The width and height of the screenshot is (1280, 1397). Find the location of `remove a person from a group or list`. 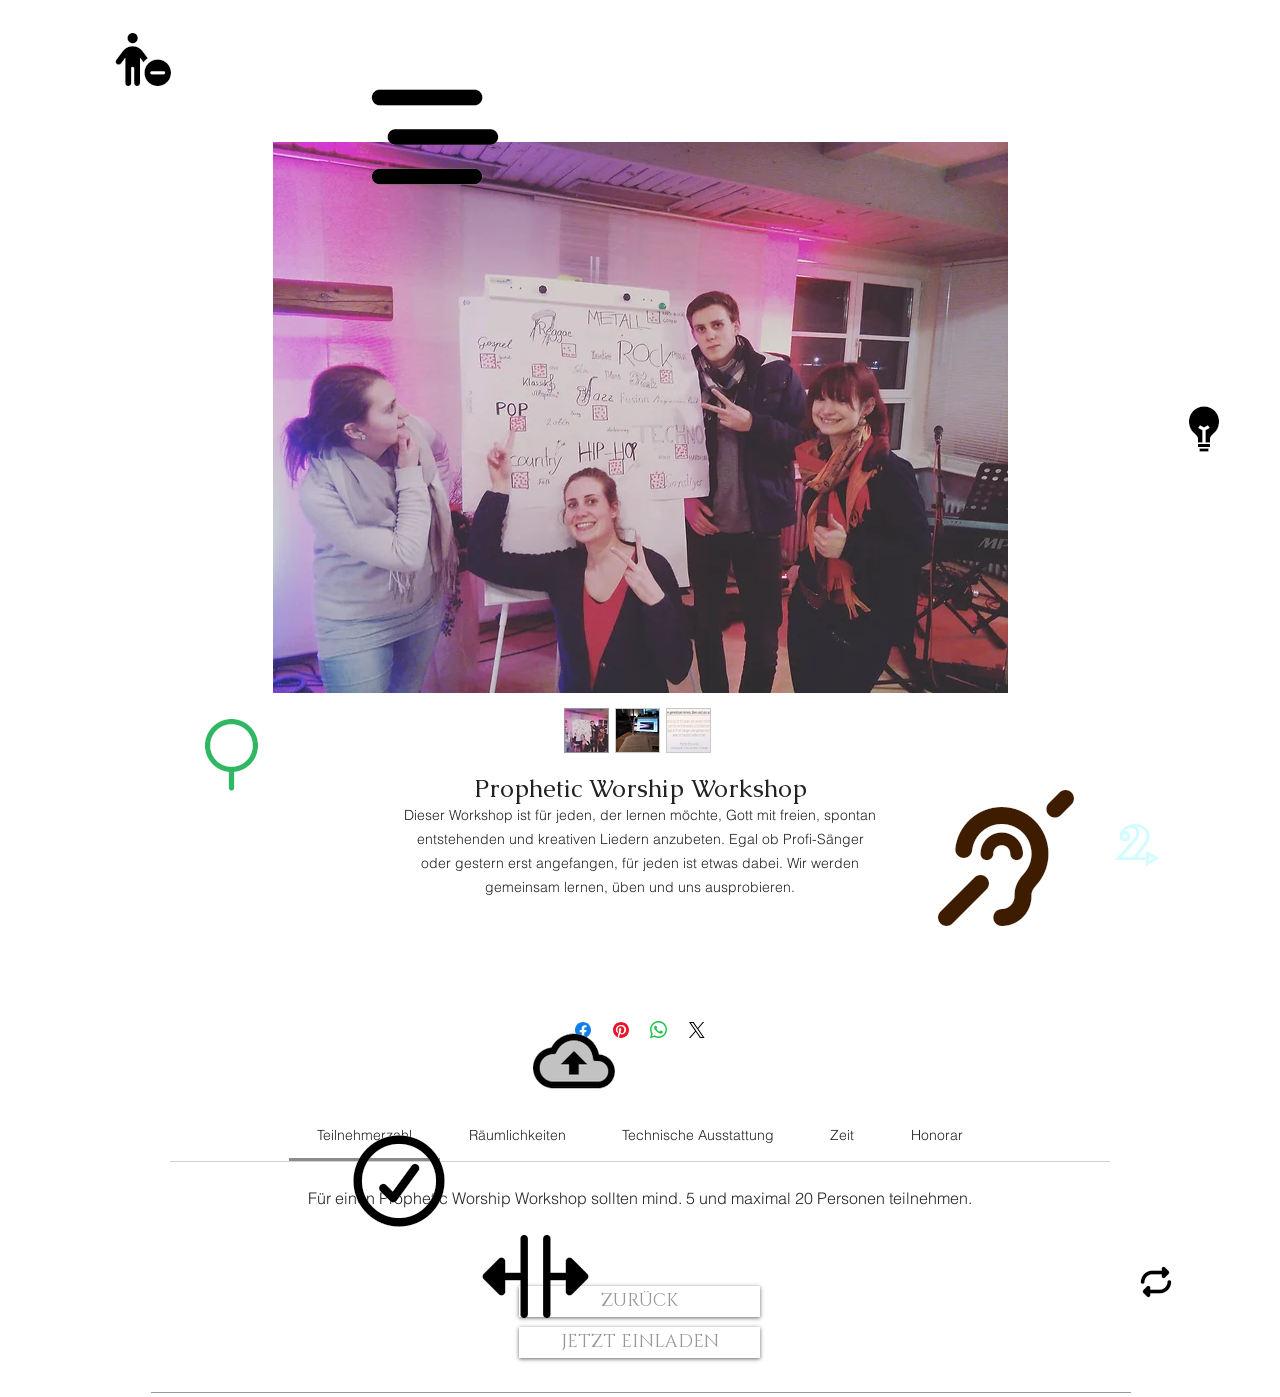

remove a person from a group or list is located at coordinates (141, 59).